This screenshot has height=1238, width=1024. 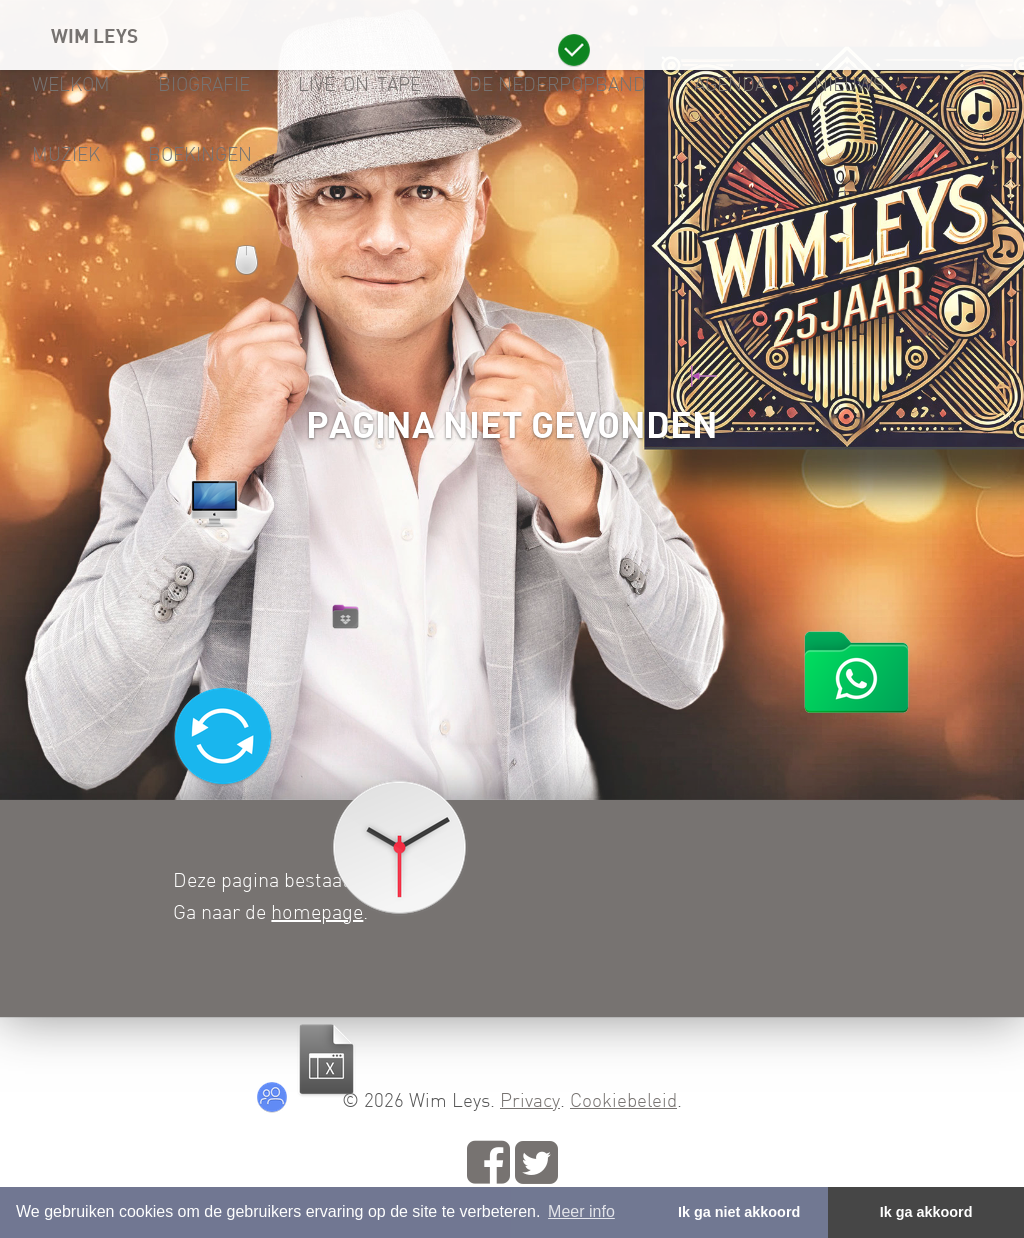 I want to click on a macbinary file type indicator, so click(x=326, y=1060).